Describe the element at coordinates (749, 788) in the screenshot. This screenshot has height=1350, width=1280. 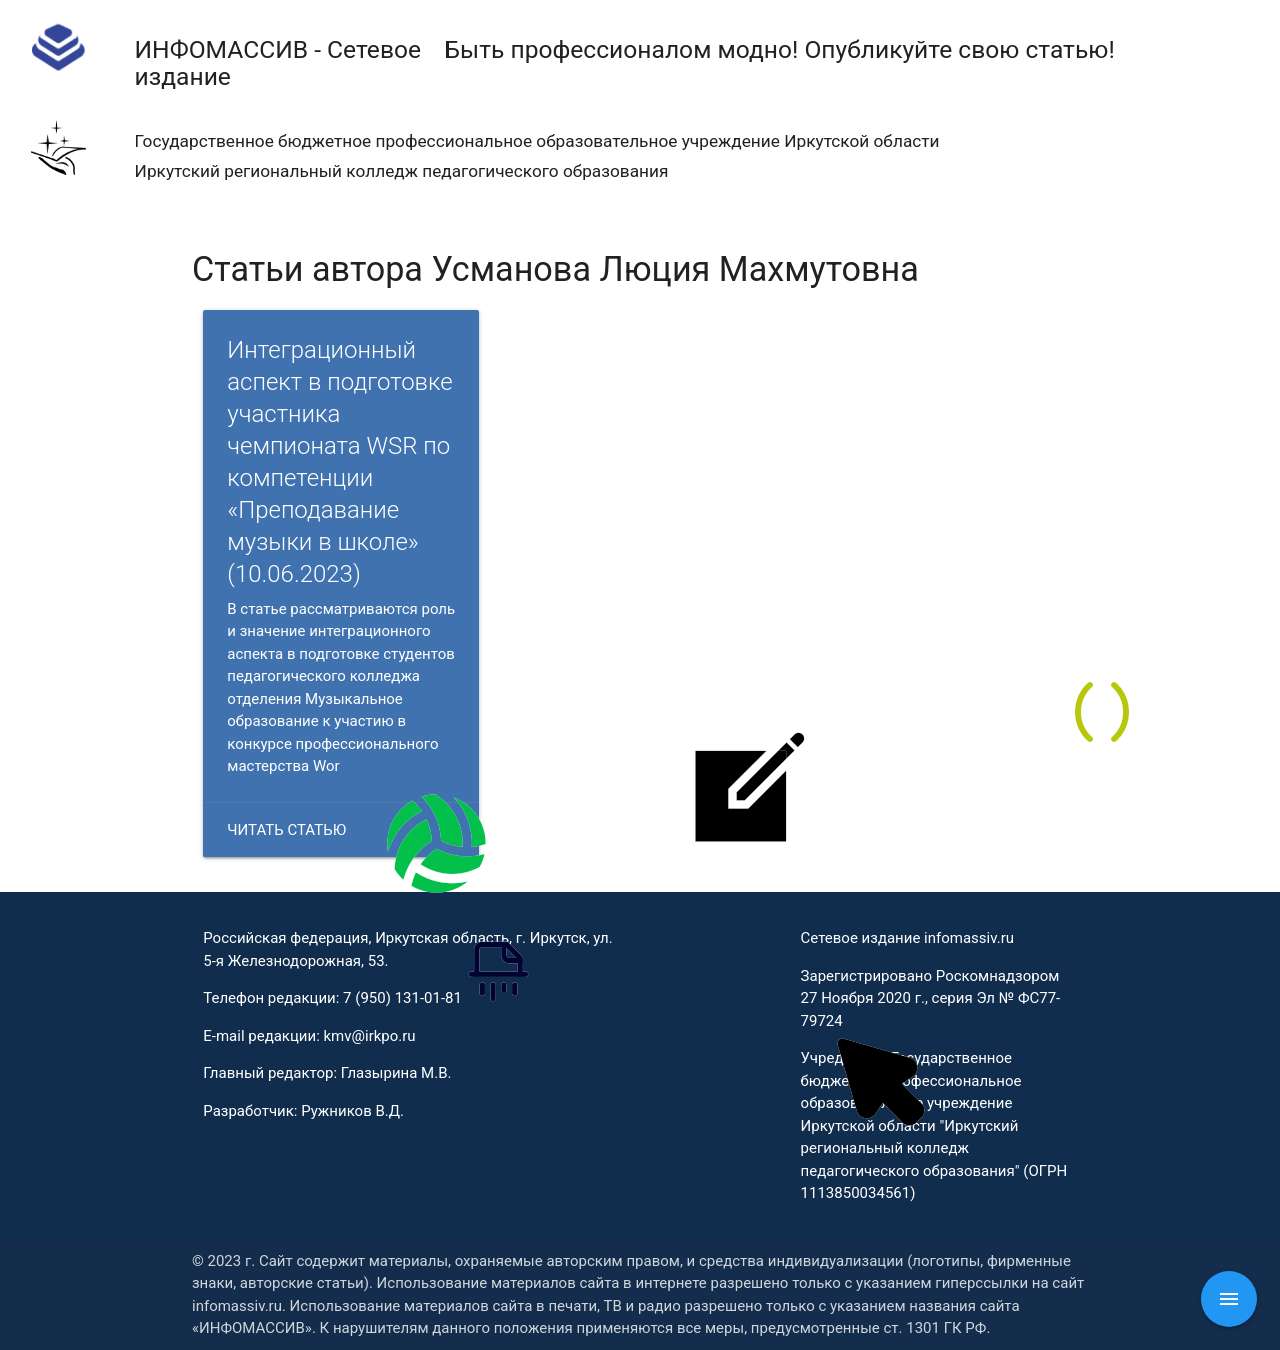
I see `create or compose new content` at that location.